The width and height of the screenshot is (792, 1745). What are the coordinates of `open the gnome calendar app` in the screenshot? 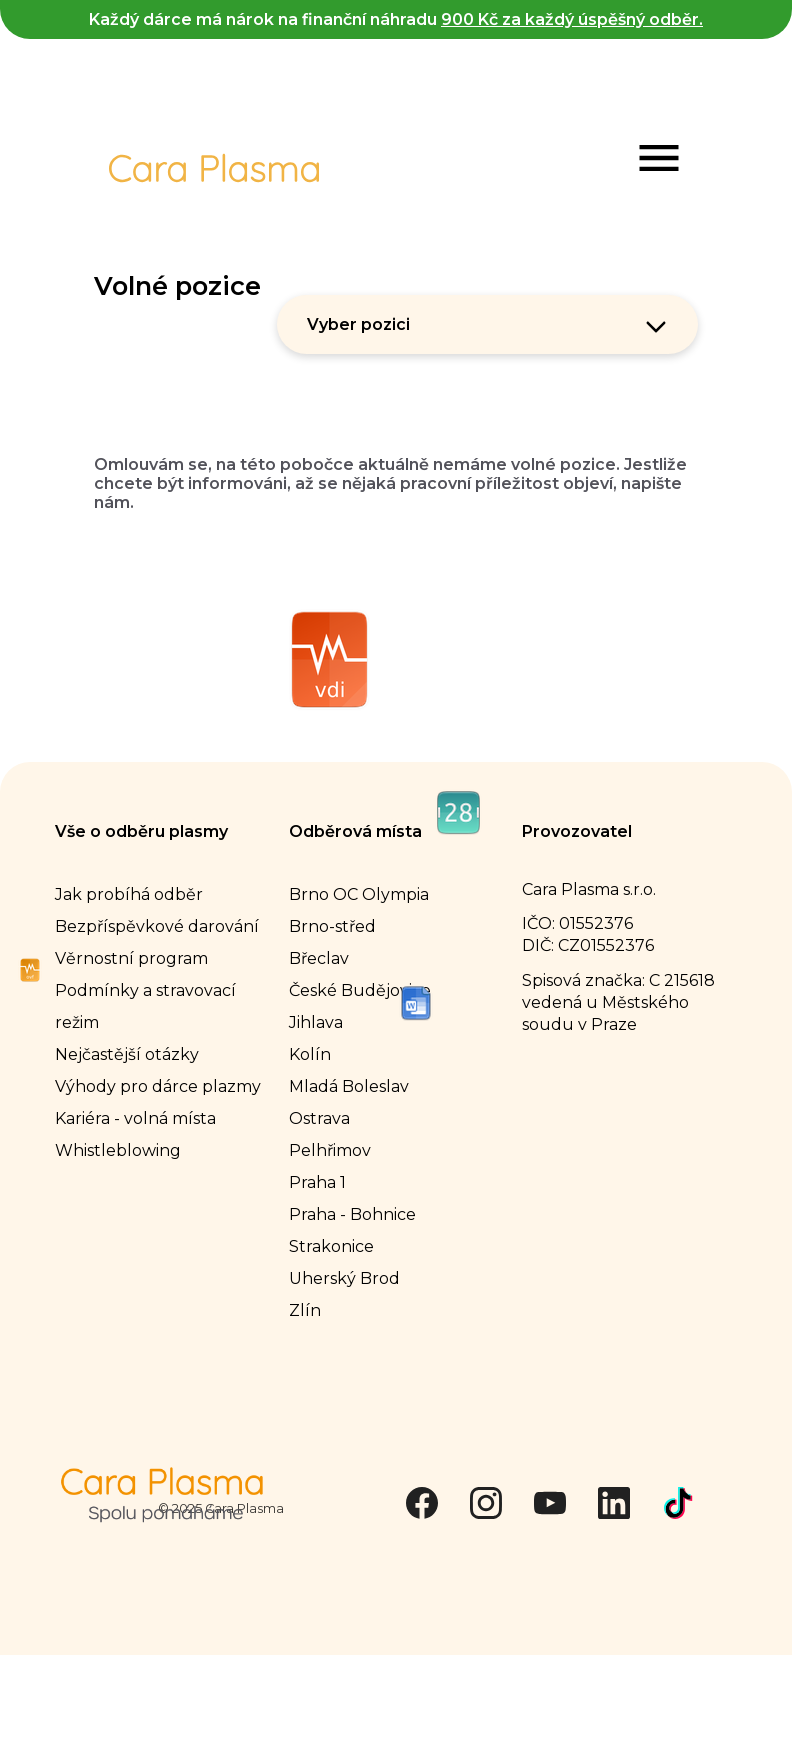 It's located at (458, 812).